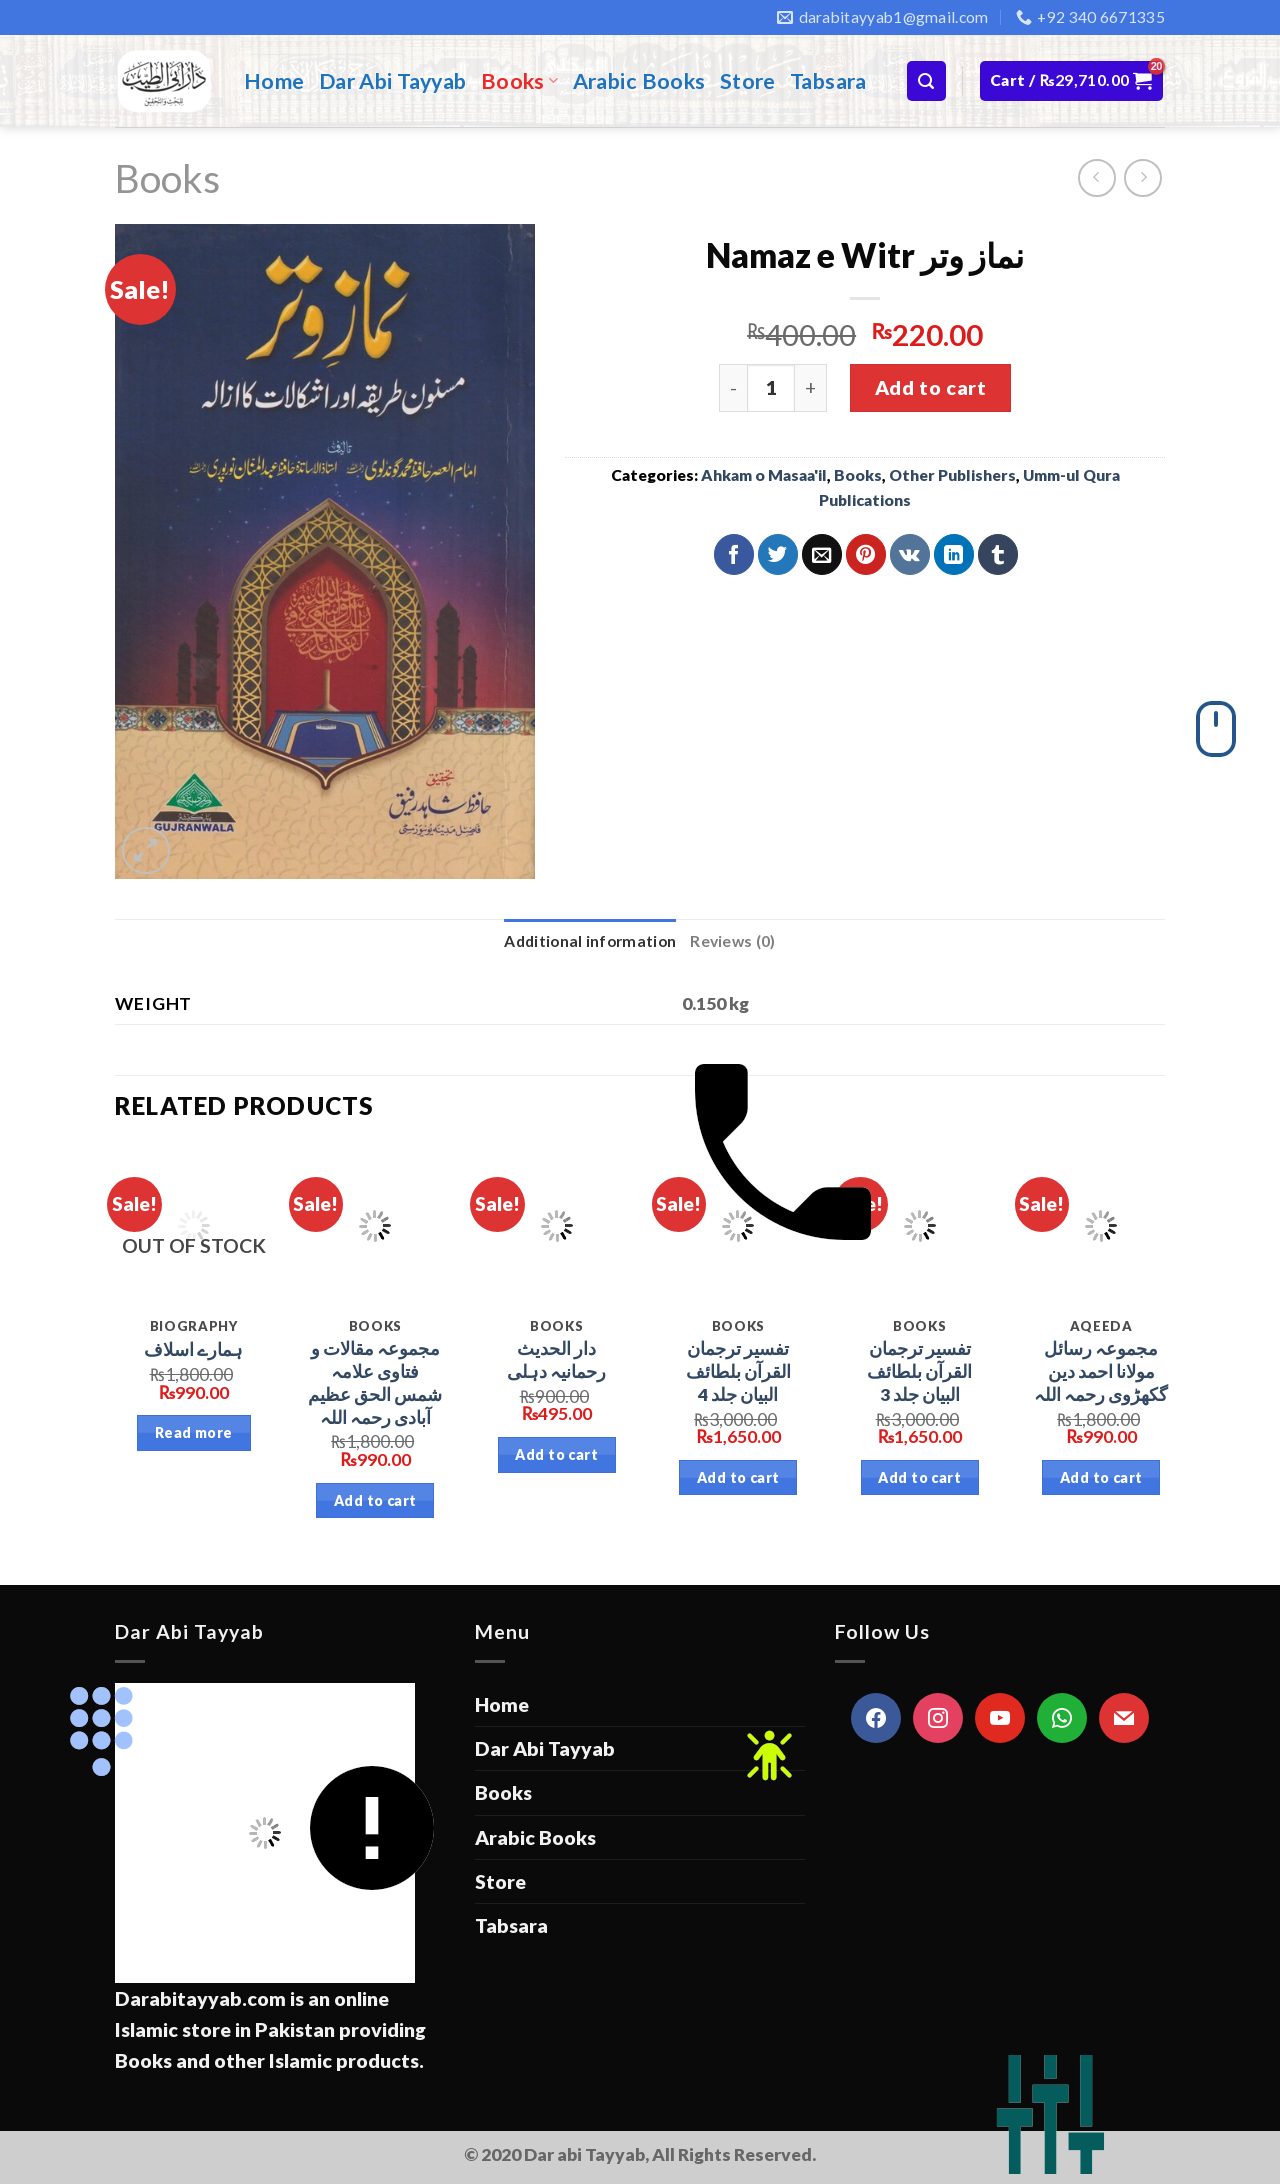 This screenshot has width=1280, height=2184. I want to click on open the phone dial pad, so click(101, 1731).